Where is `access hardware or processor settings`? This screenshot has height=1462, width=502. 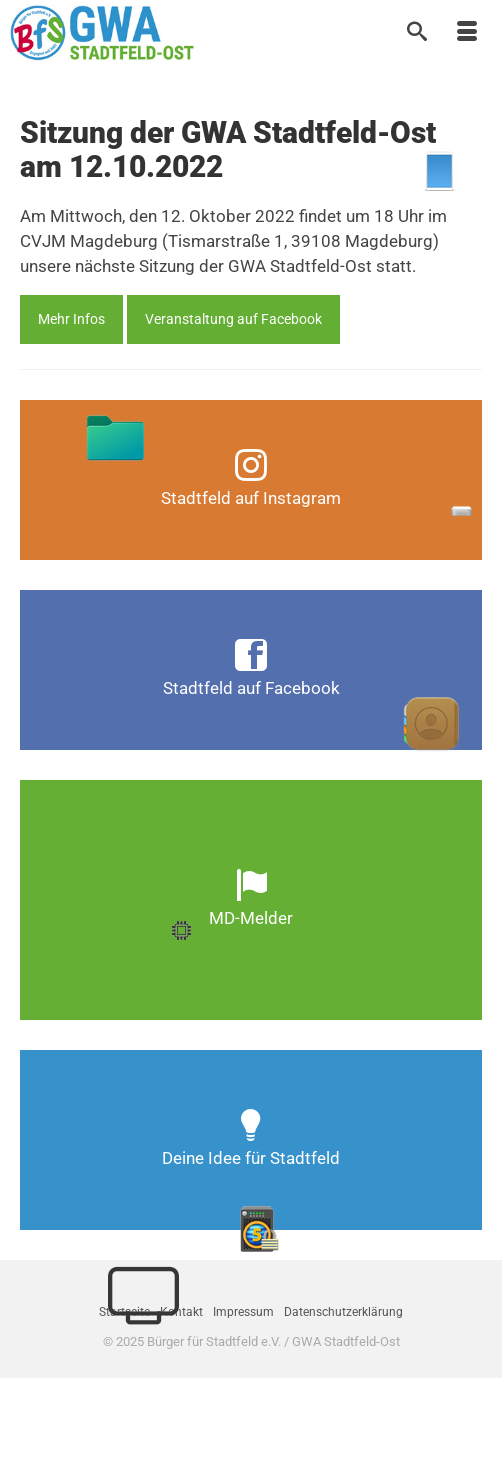
access hardware or processor settings is located at coordinates (181, 930).